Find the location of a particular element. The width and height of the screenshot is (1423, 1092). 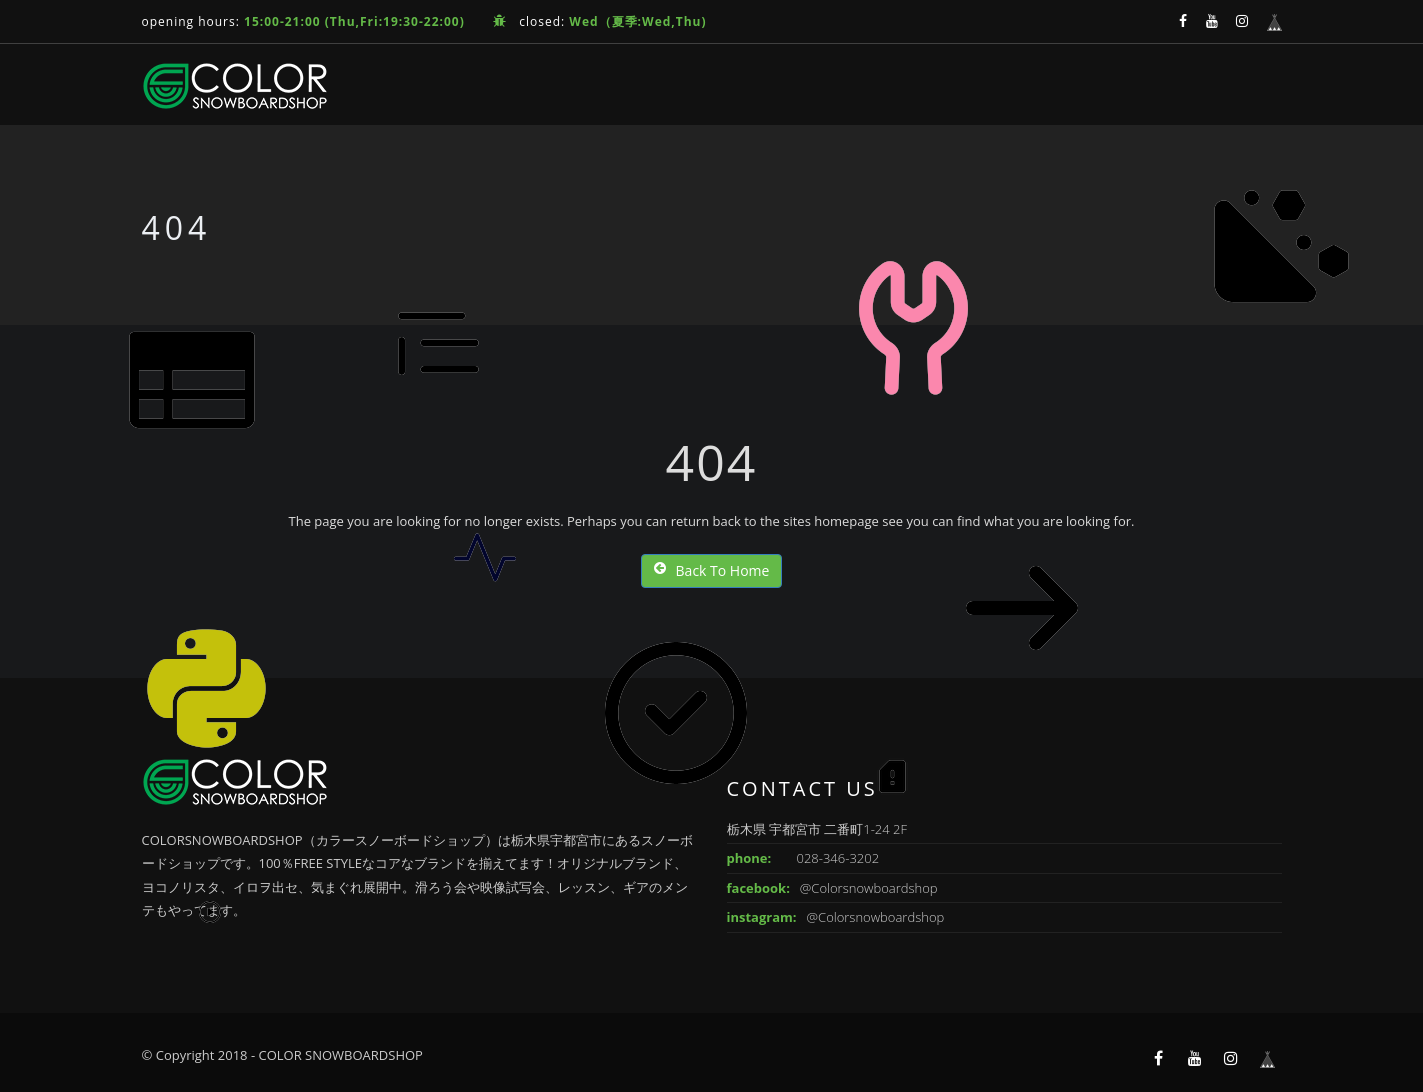

access settings or configuration options is located at coordinates (913, 326).